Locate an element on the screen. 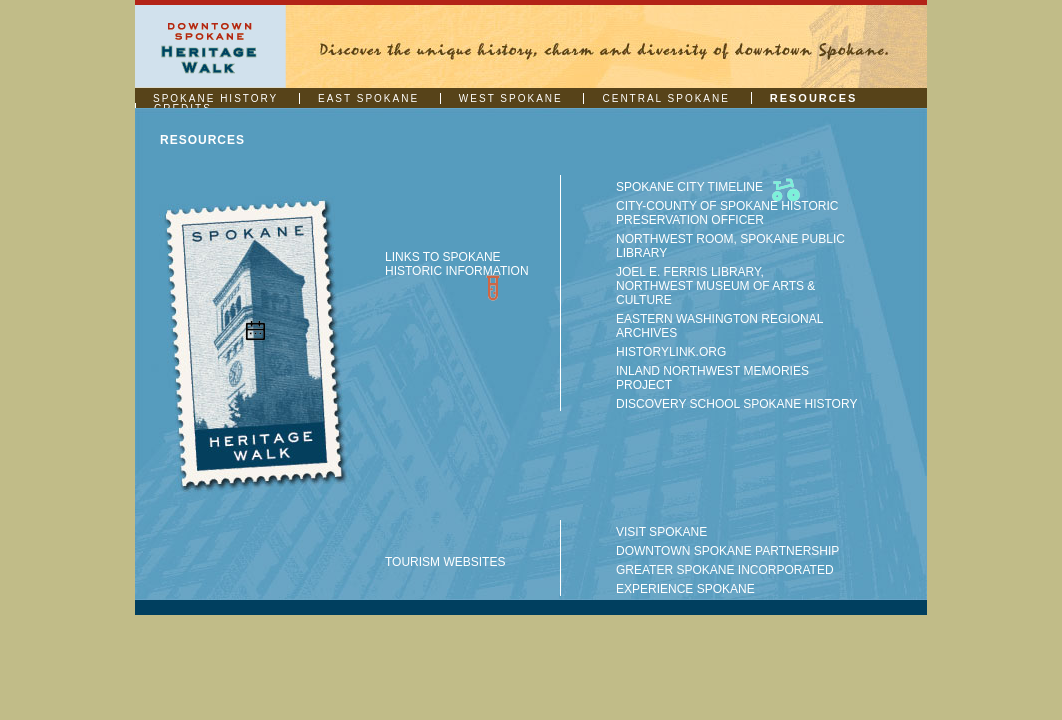 This screenshot has height=720, width=1062. view nearby bike rental stations is located at coordinates (786, 190).